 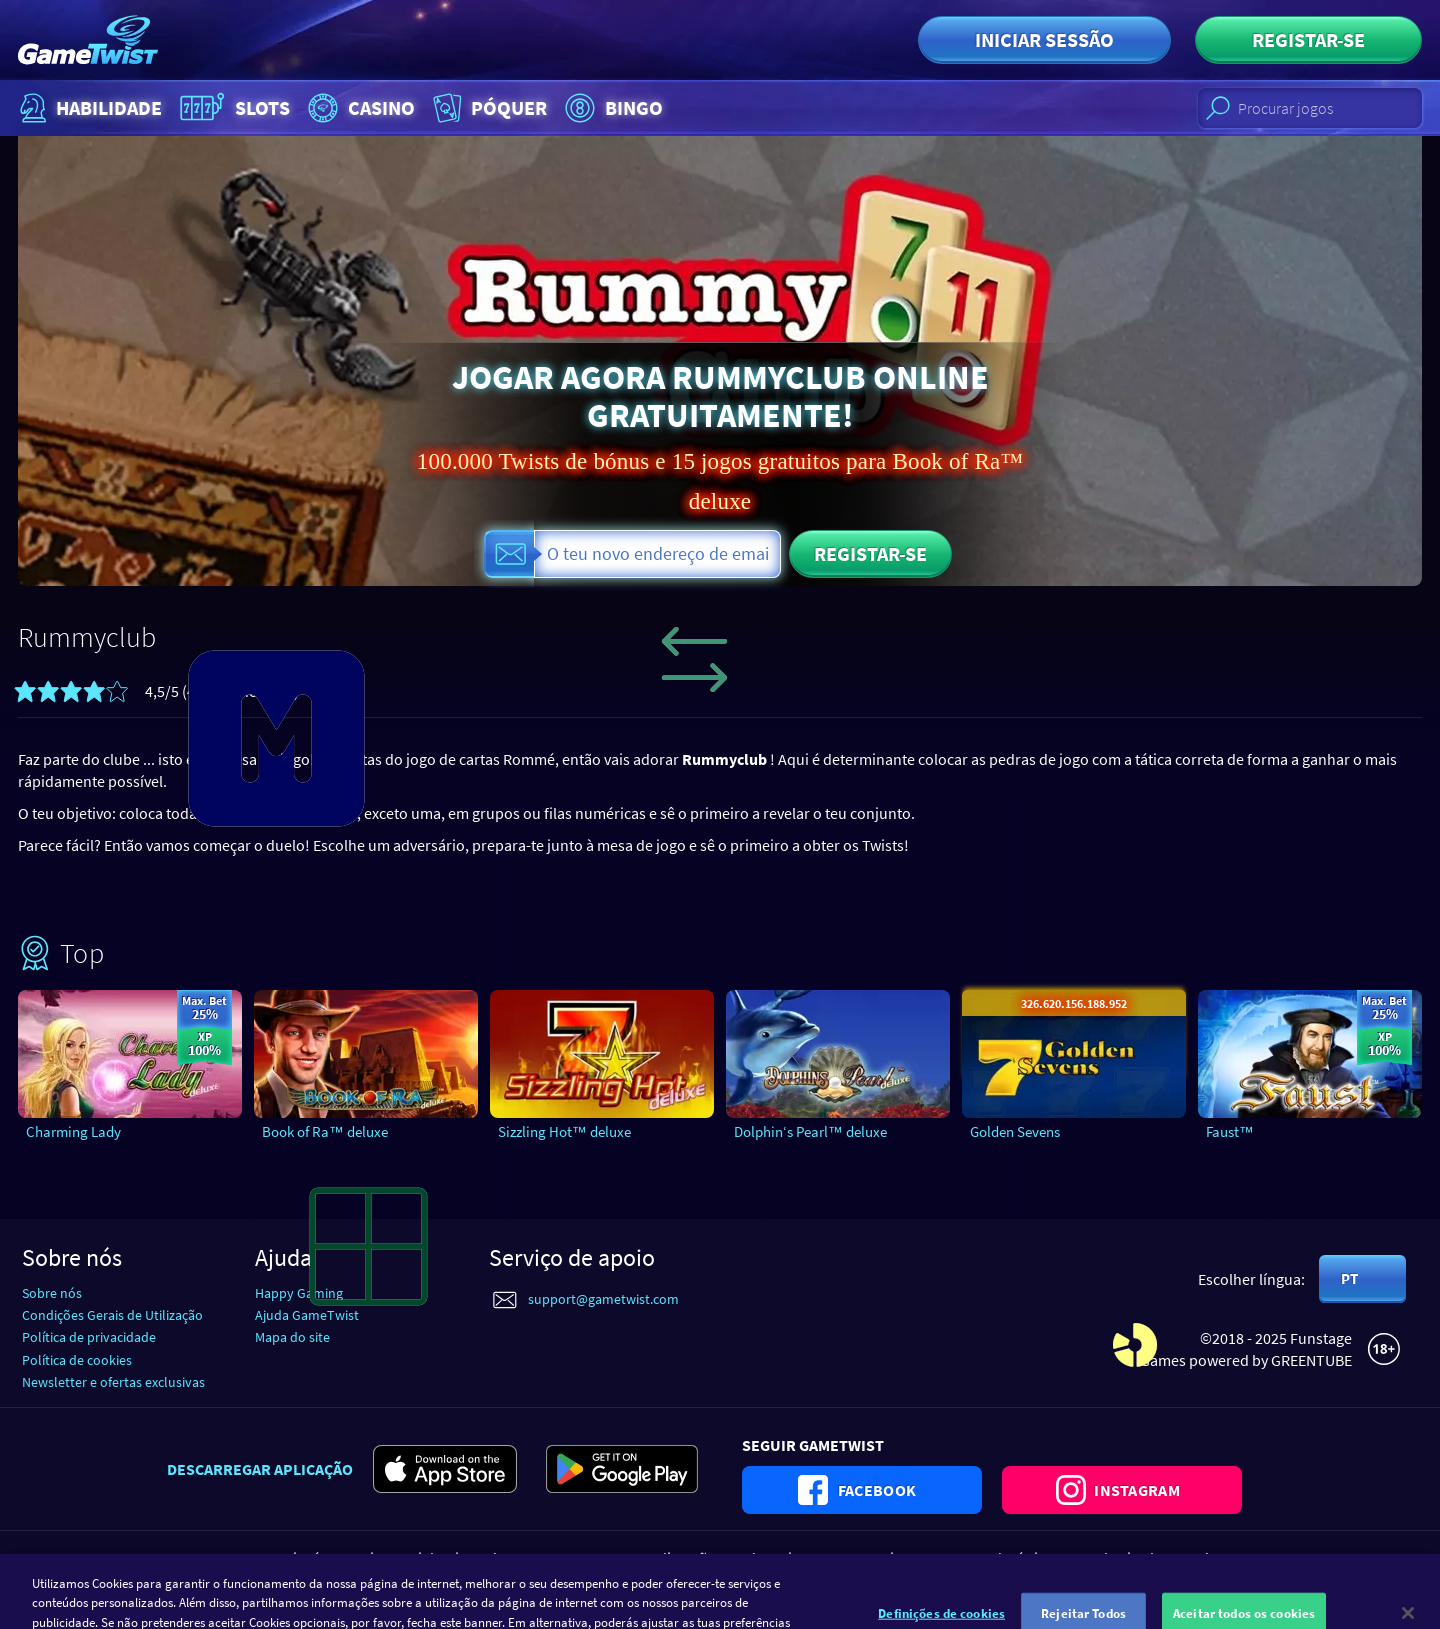 I want to click on switch to grid view, so click(x=368, y=1246).